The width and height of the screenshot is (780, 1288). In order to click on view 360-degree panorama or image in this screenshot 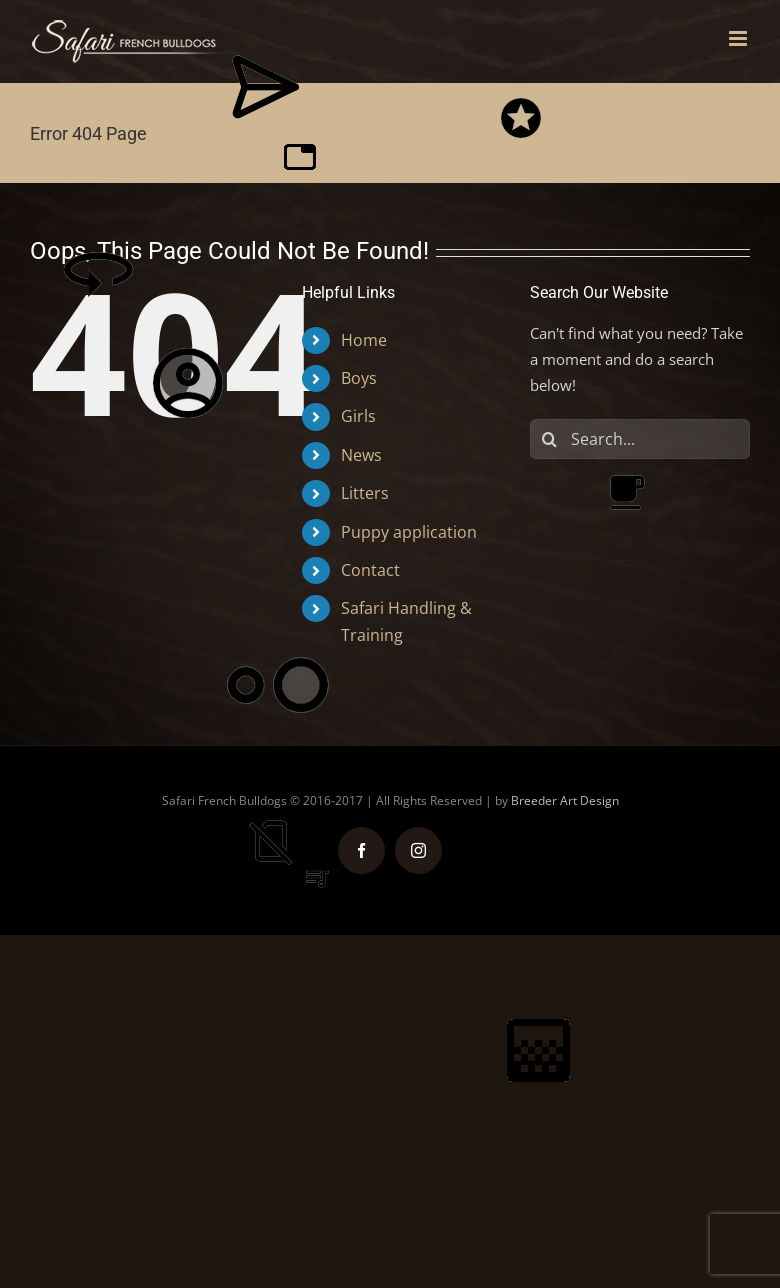, I will do `click(98, 269)`.